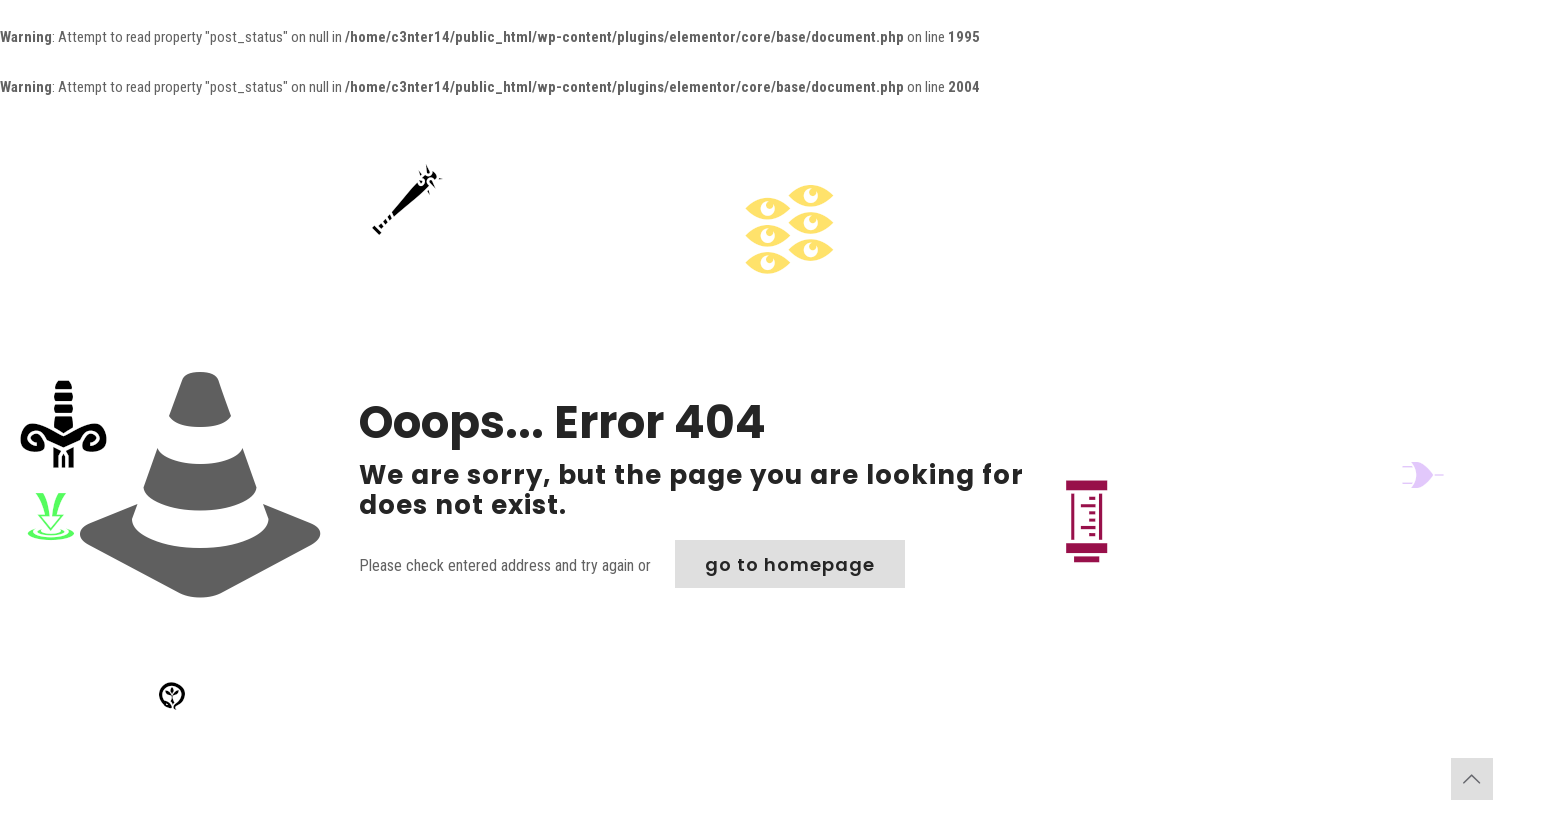  What do you see at coordinates (407, 199) in the screenshot?
I see `select spiked bat as your weapon` at bounding box center [407, 199].